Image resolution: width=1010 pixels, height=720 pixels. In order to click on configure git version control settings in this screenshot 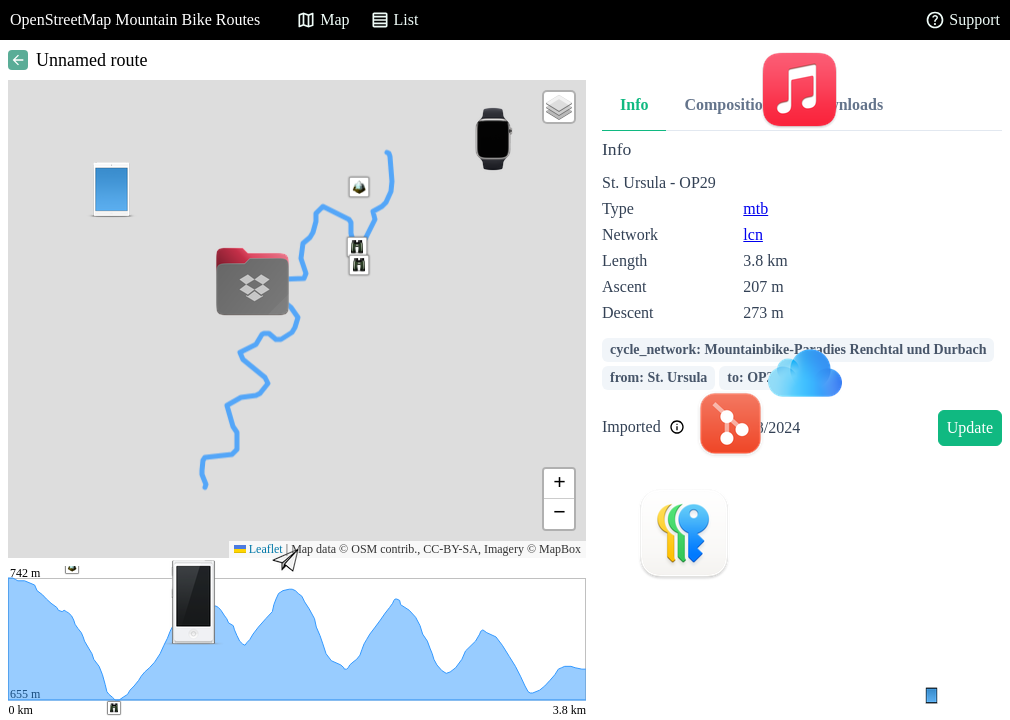, I will do `click(730, 424)`.